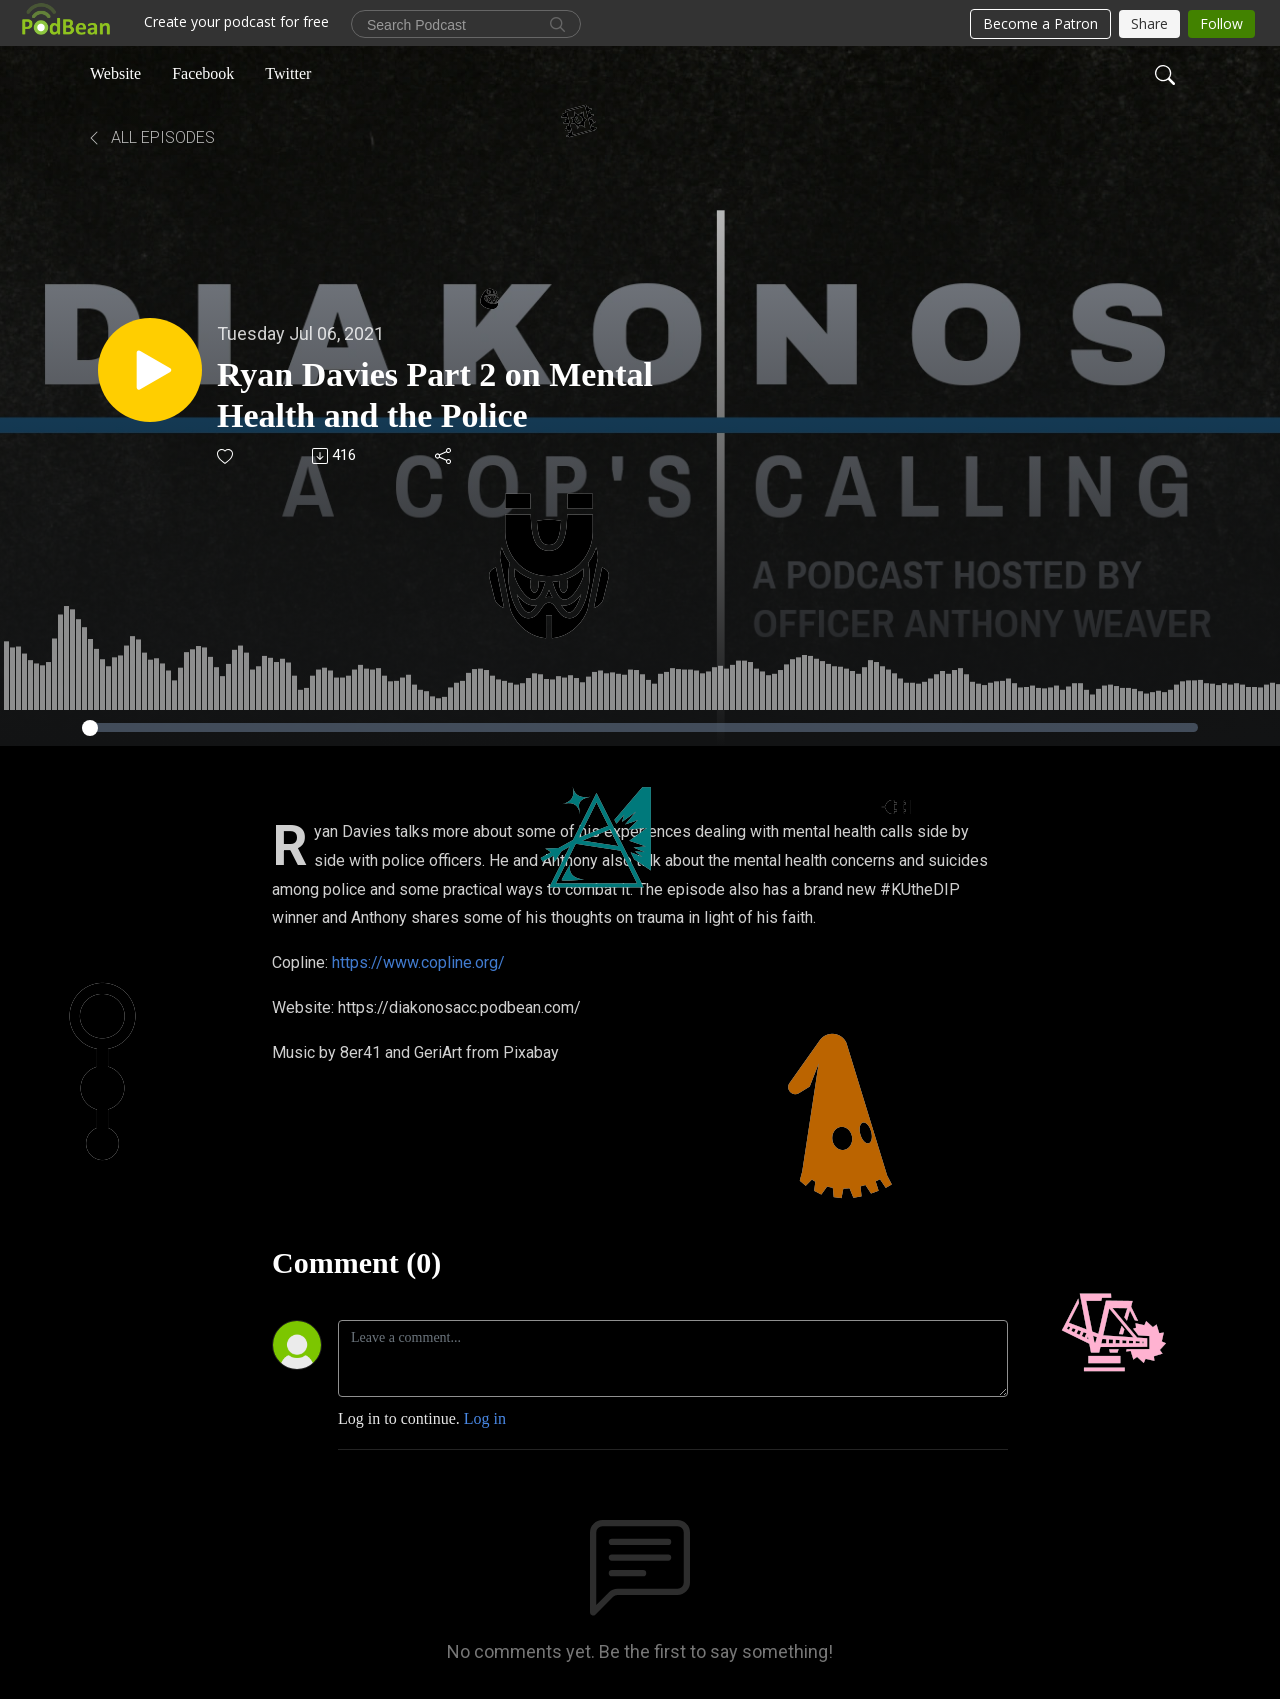 The height and width of the screenshot is (1699, 1280). I want to click on bucket wheel excavator machinery icon, so click(1113, 1329).